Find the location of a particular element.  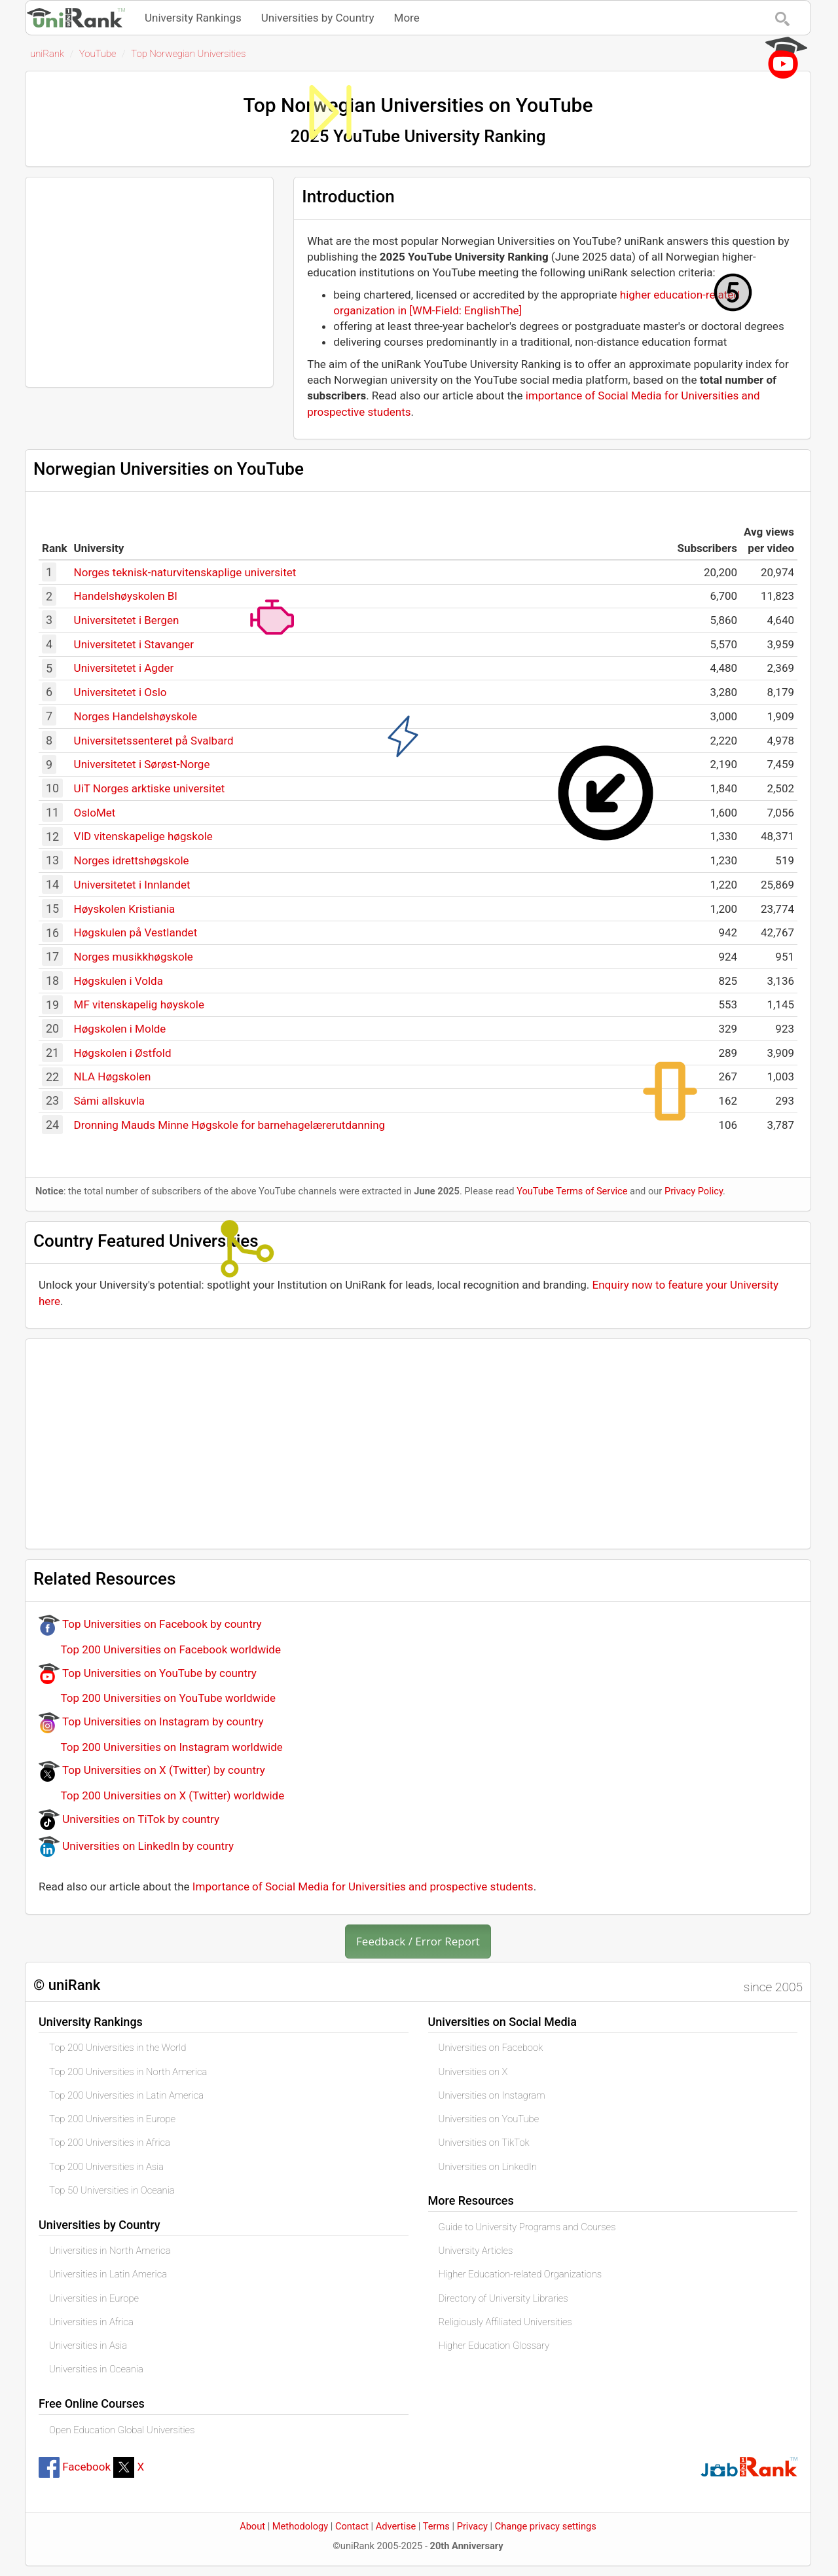

indicates step five in a multi-step process is located at coordinates (733, 292).